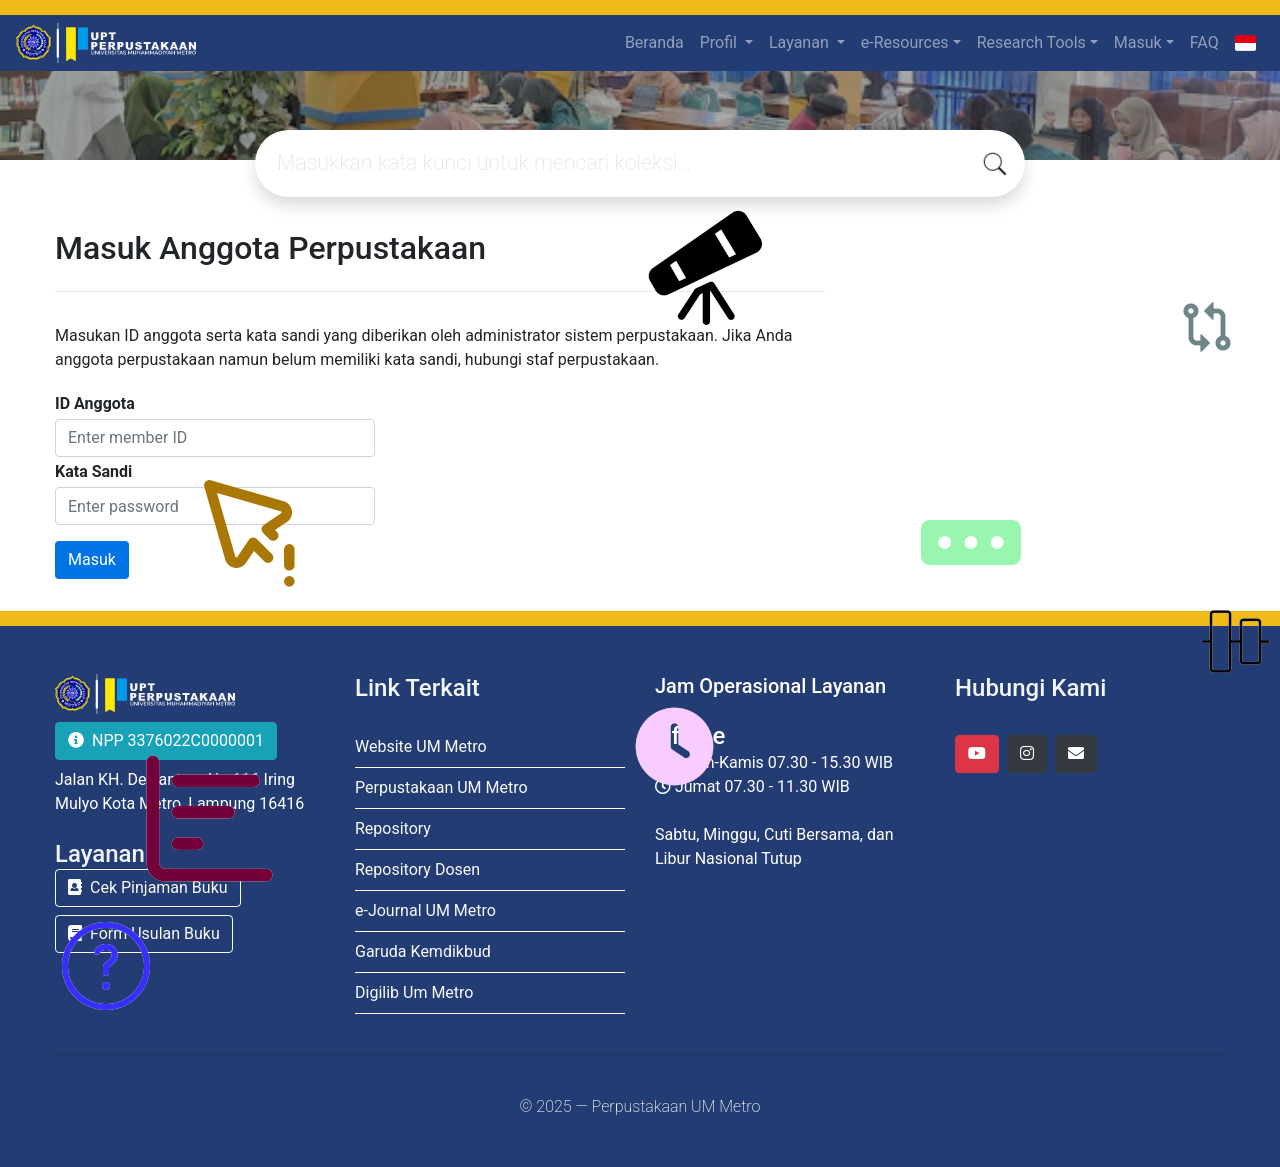 The height and width of the screenshot is (1167, 1280). Describe the element at coordinates (106, 966) in the screenshot. I see `access help or support` at that location.